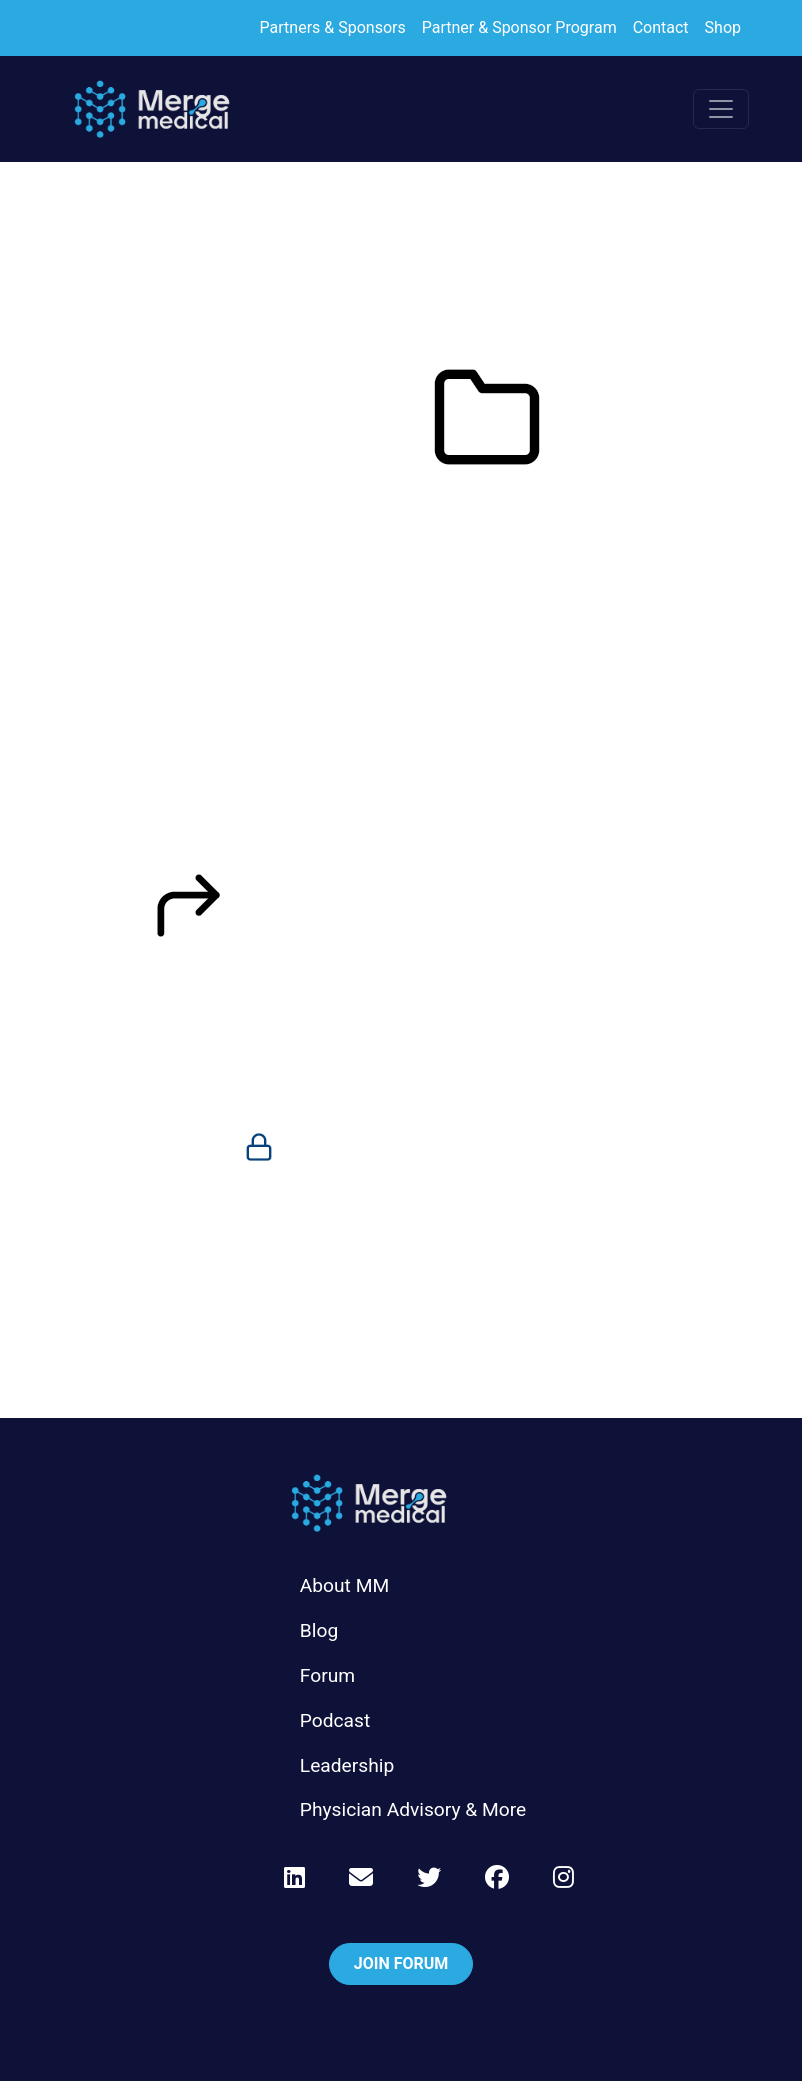 Image resolution: width=802 pixels, height=2081 pixels. What do you see at coordinates (259, 1147) in the screenshot?
I see `lock or secure this item` at bounding box center [259, 1147].